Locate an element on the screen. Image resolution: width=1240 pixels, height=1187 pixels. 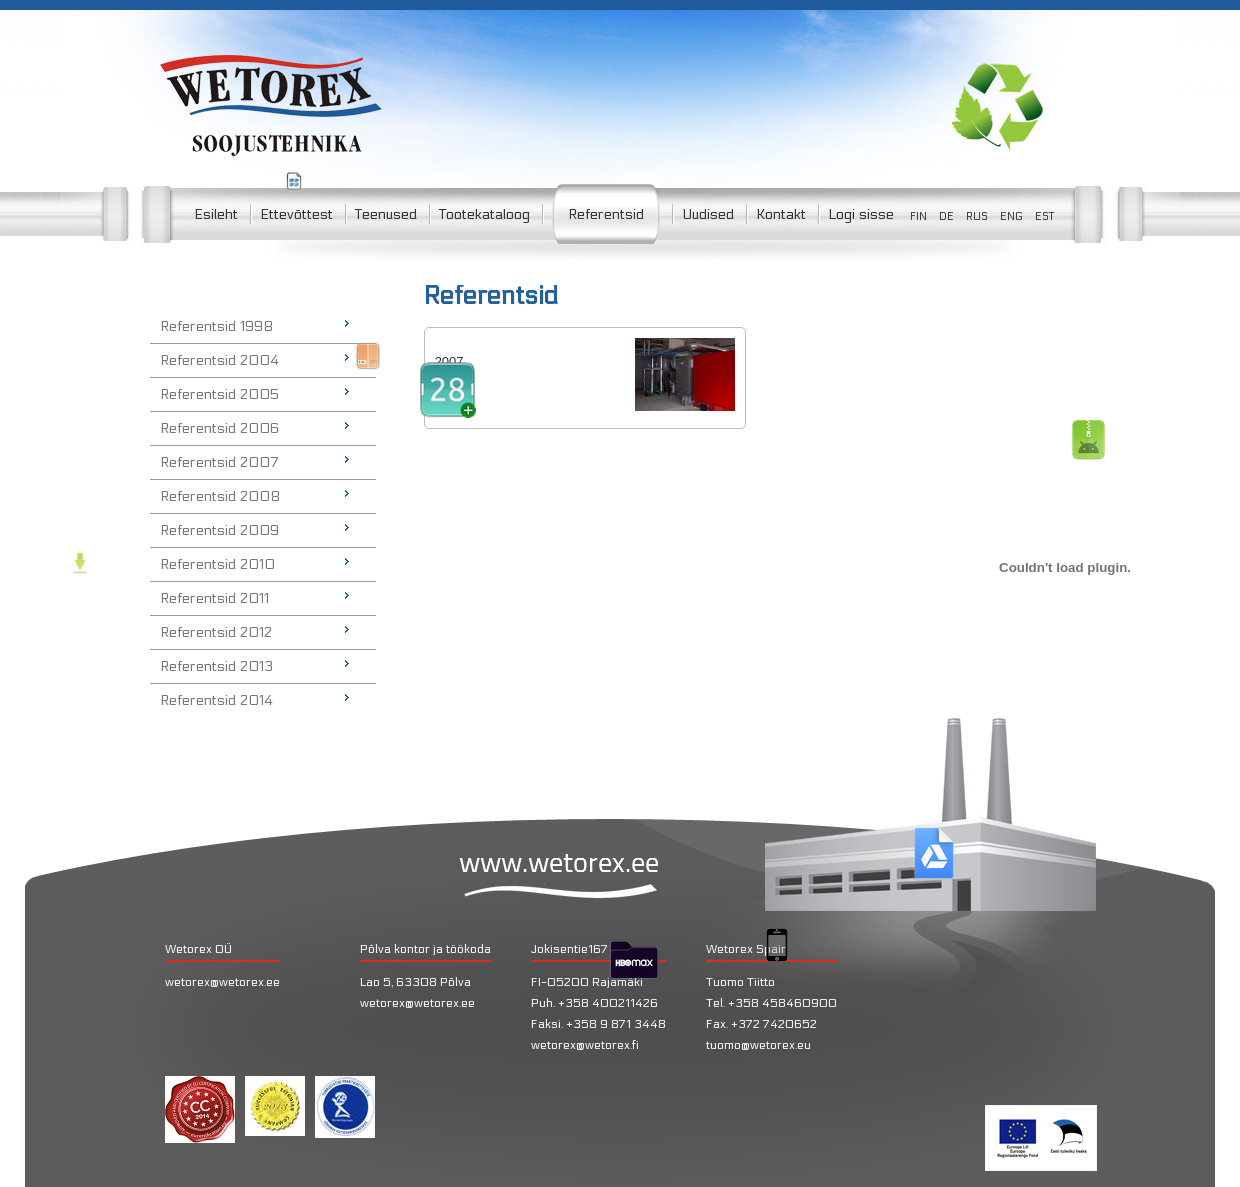
compressed archive file type indicator is located at coordinates (368, 356).